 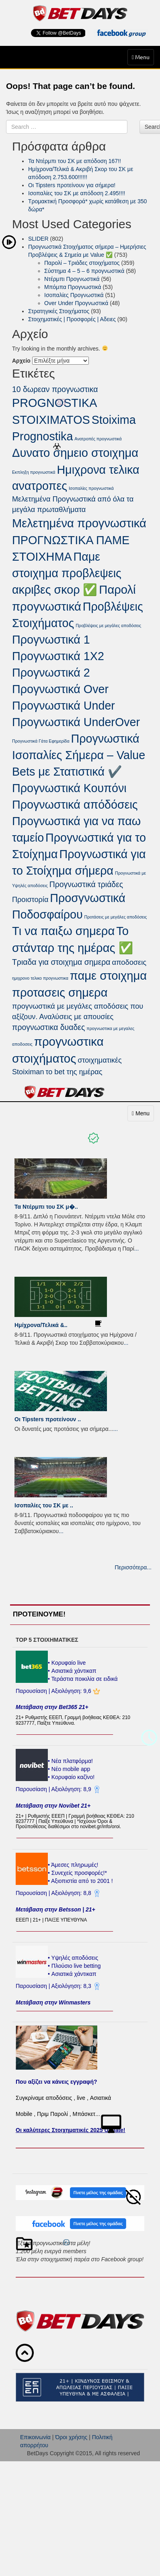 I want to click on access your starred or favorite files, so click(x=24, y=2244).